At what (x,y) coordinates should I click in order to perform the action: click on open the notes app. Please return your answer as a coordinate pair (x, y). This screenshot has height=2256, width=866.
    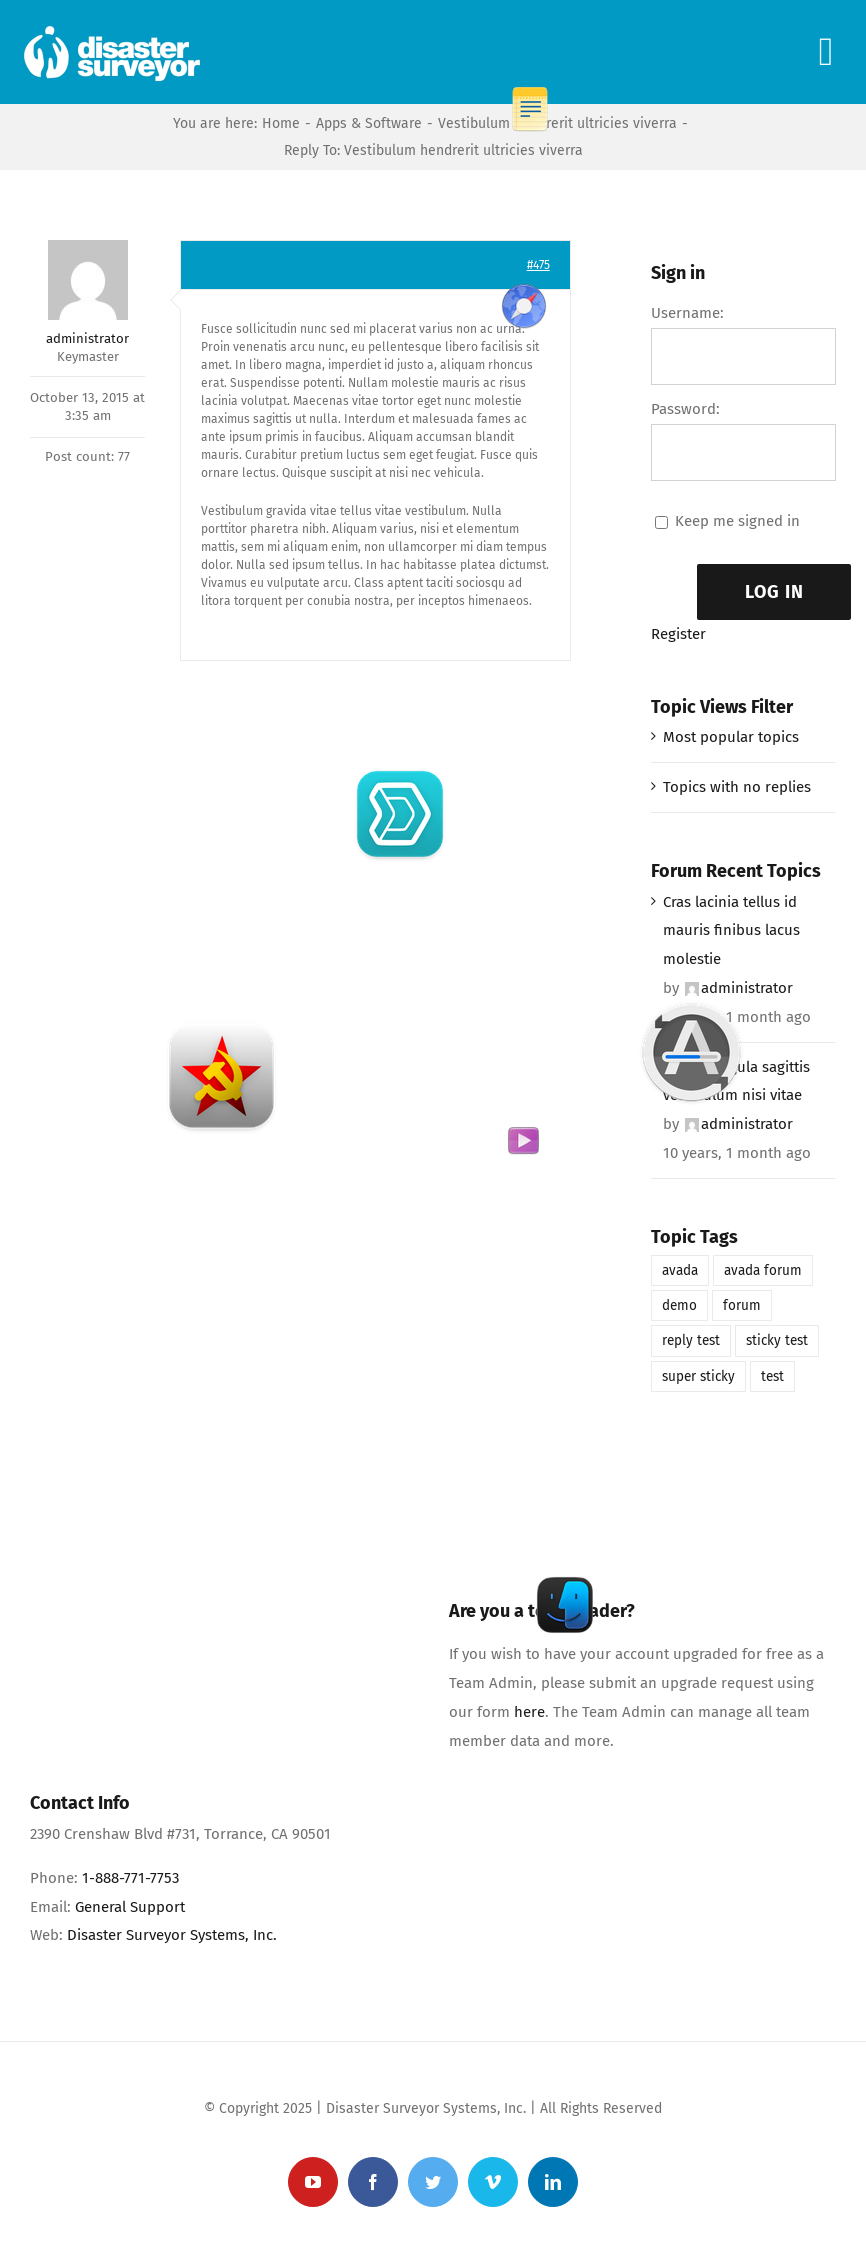
    Looking at the image, I should click on (530, 109).